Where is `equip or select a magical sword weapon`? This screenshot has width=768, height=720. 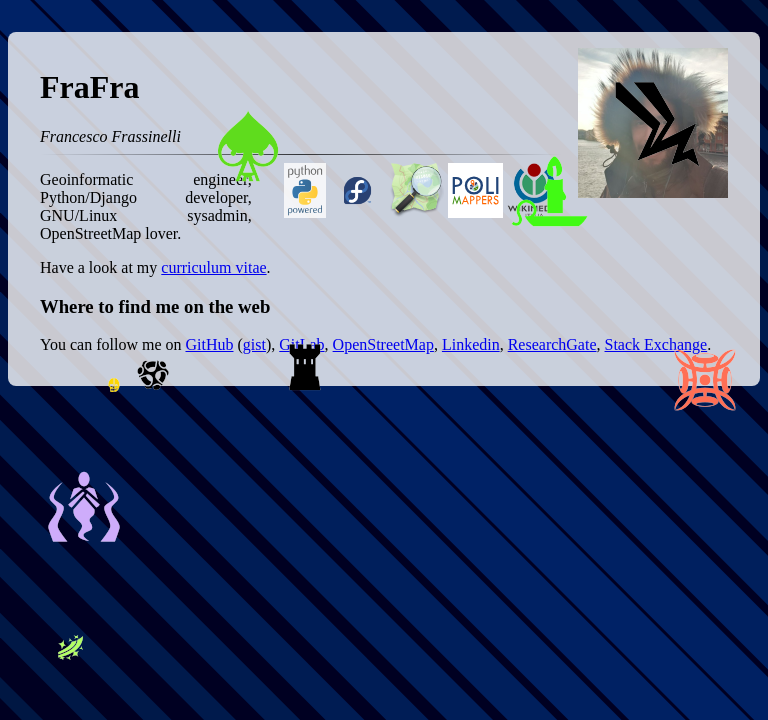 equip or select a magical sword weapon is located at coordinates (70, 647).